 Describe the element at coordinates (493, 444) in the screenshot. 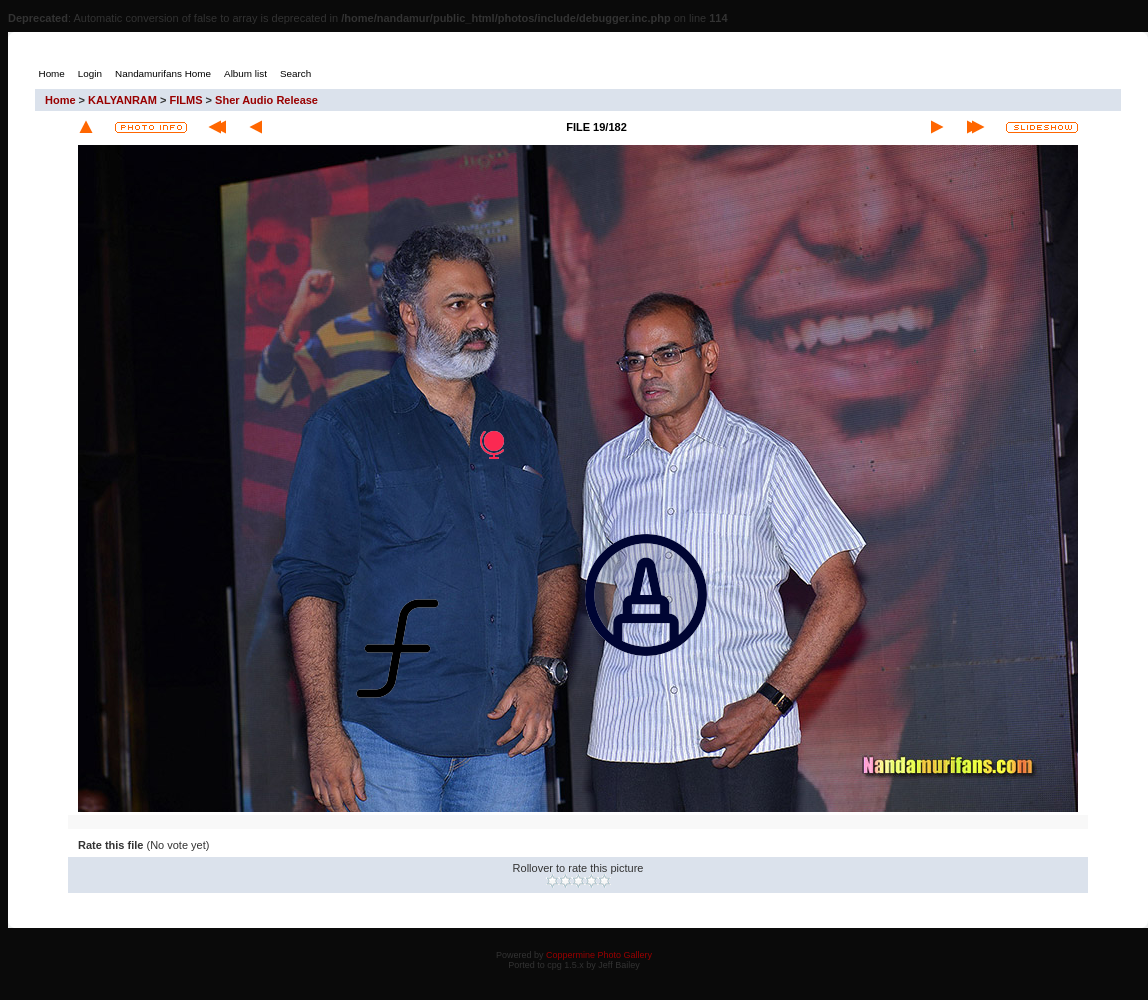

I see `access global or international settings` at that location.